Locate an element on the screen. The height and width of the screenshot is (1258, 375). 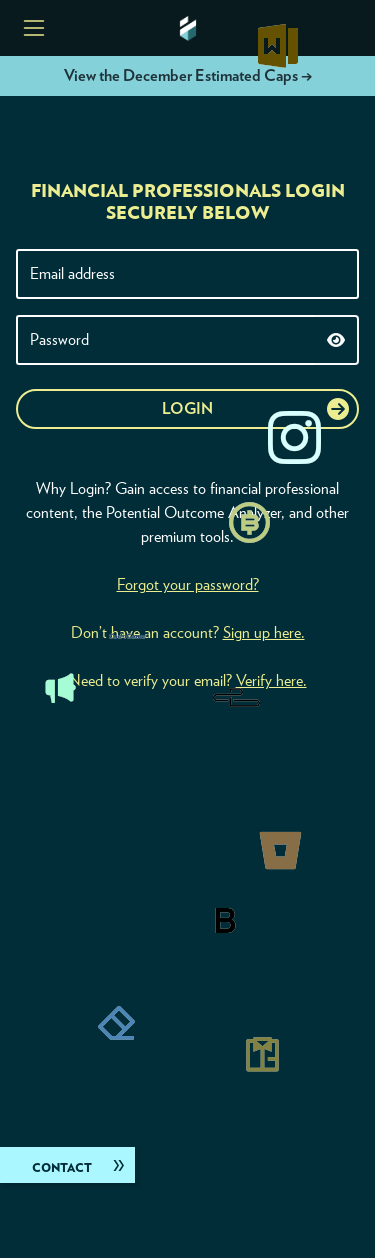
open a Microsoft Word document is located at coordinates (278, 46).